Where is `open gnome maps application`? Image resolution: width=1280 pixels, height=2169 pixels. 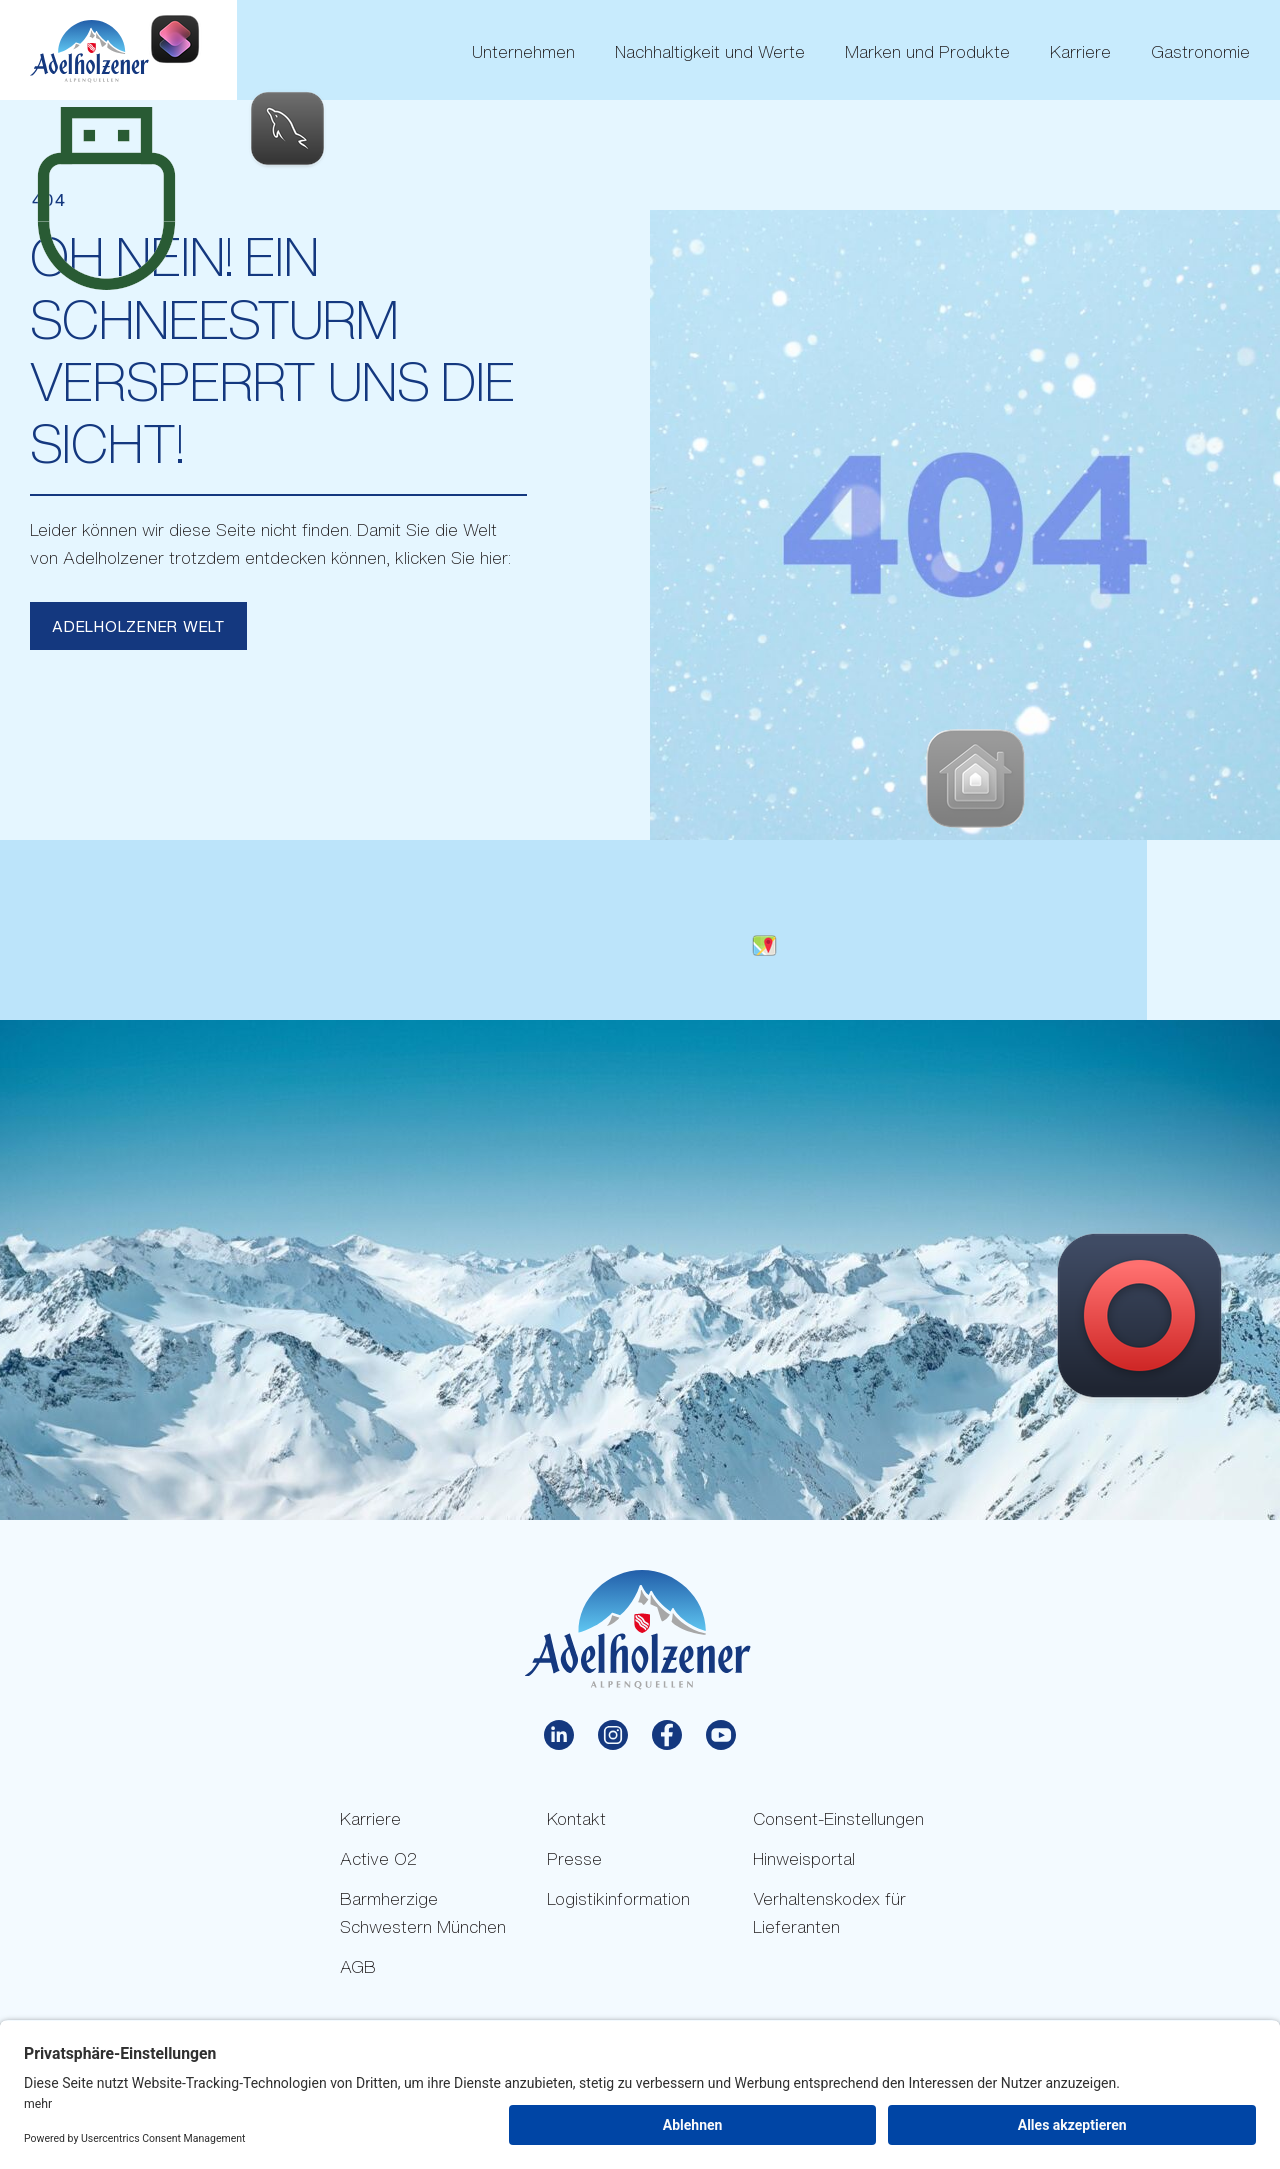 open gnome maps application is located at coordinates (764, 945).